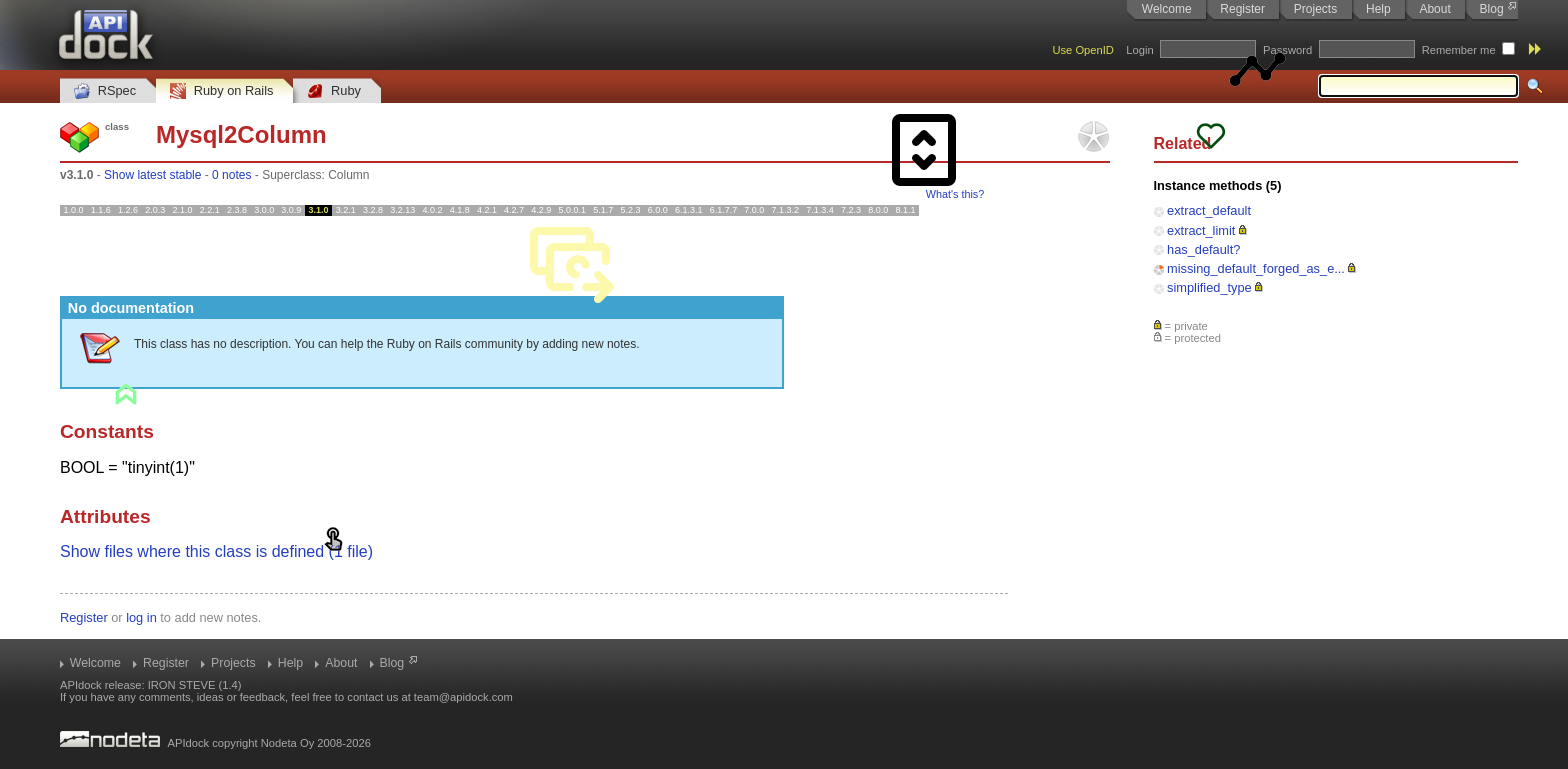  What do you see at coordinates (333, 539) in the screenshot?
I see `tap to interact with touchscreen element` at bounding box center [333, 539].